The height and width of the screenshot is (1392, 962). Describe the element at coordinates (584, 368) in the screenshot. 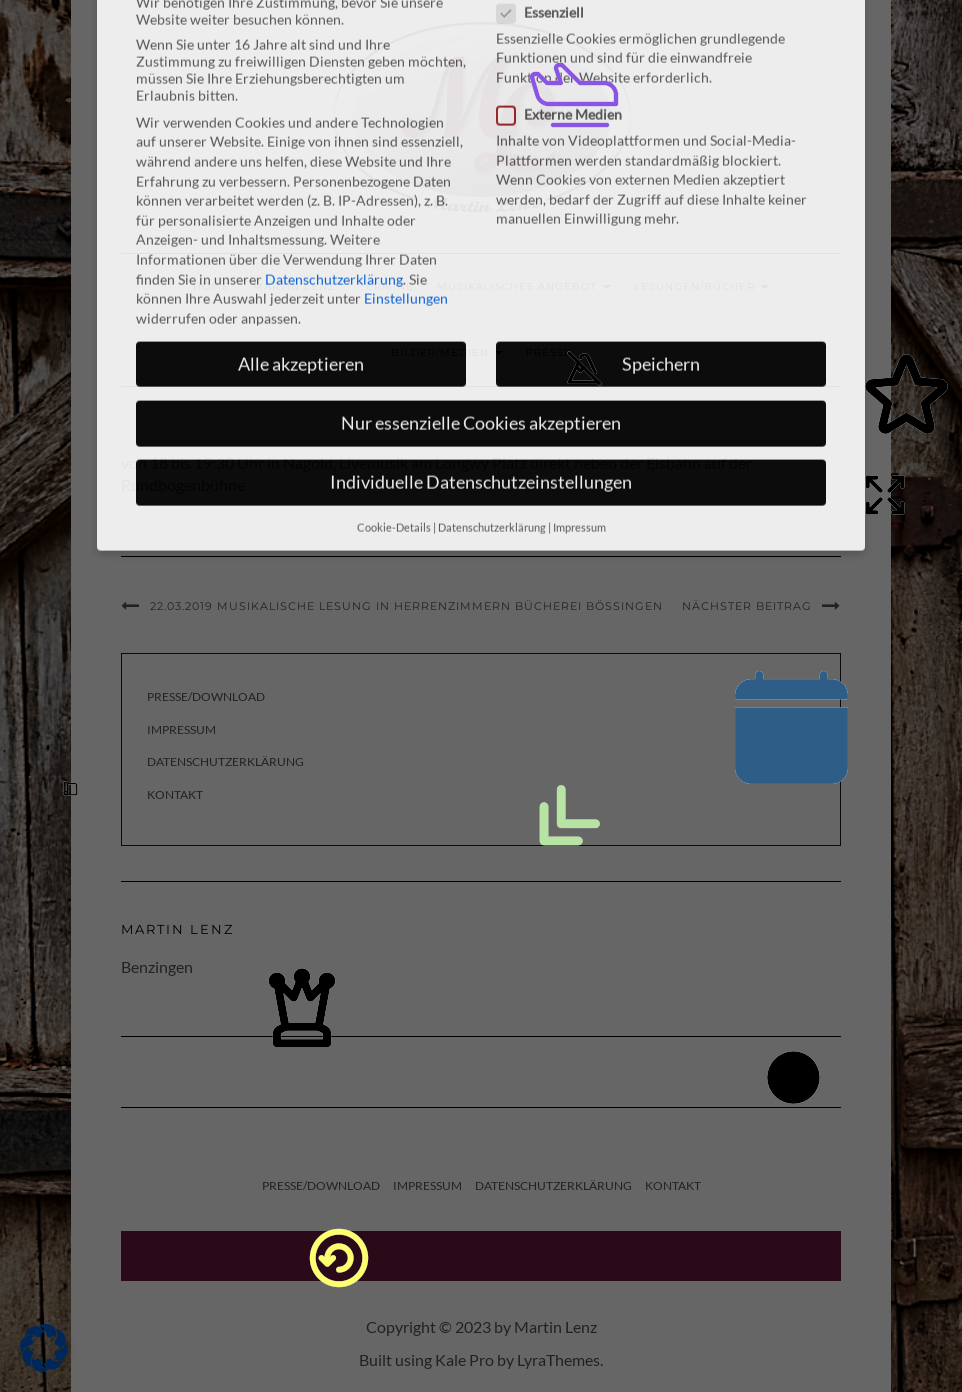

I see `image unavailable or cannot be displayed` at that location.